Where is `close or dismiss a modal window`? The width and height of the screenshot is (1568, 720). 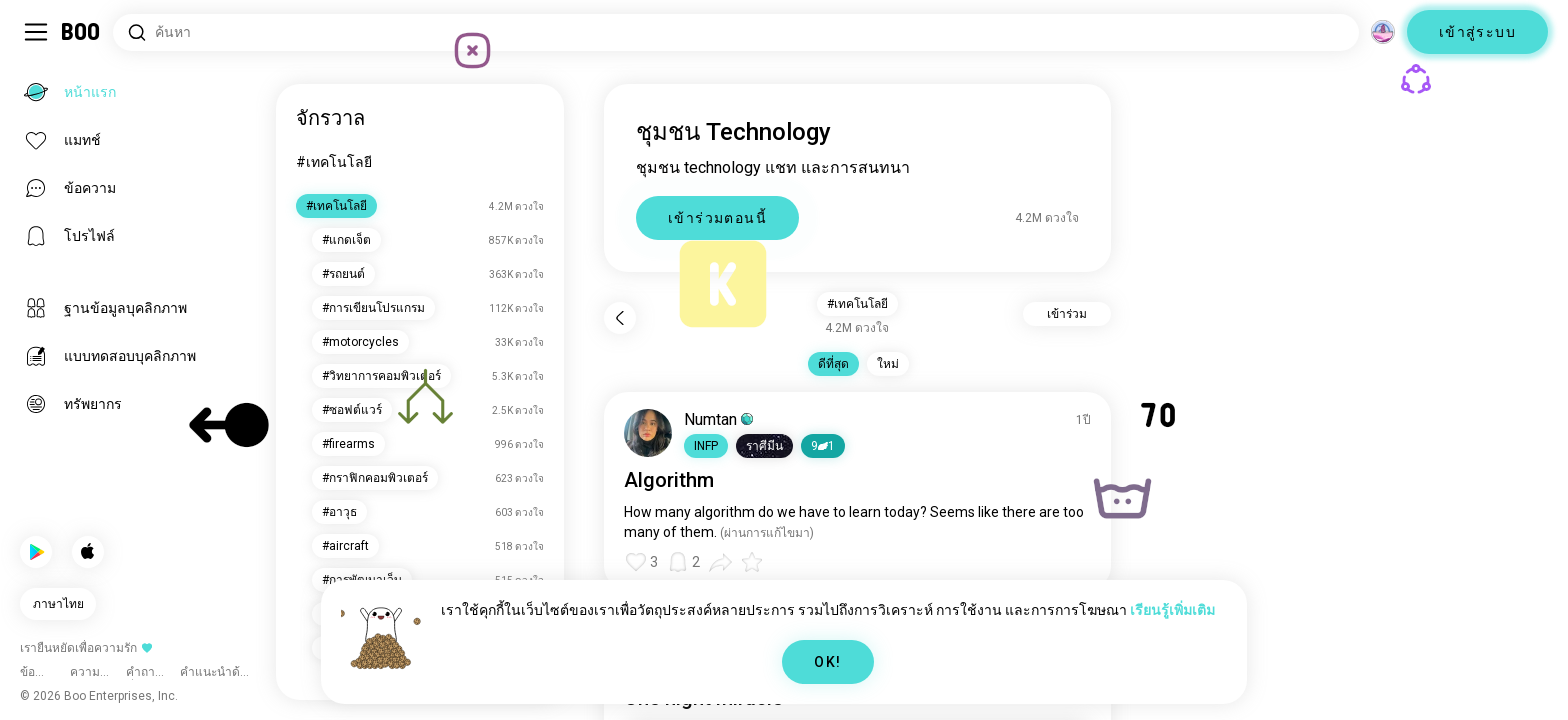 close or dismiss a modal window is located at coordinates (472, 50).